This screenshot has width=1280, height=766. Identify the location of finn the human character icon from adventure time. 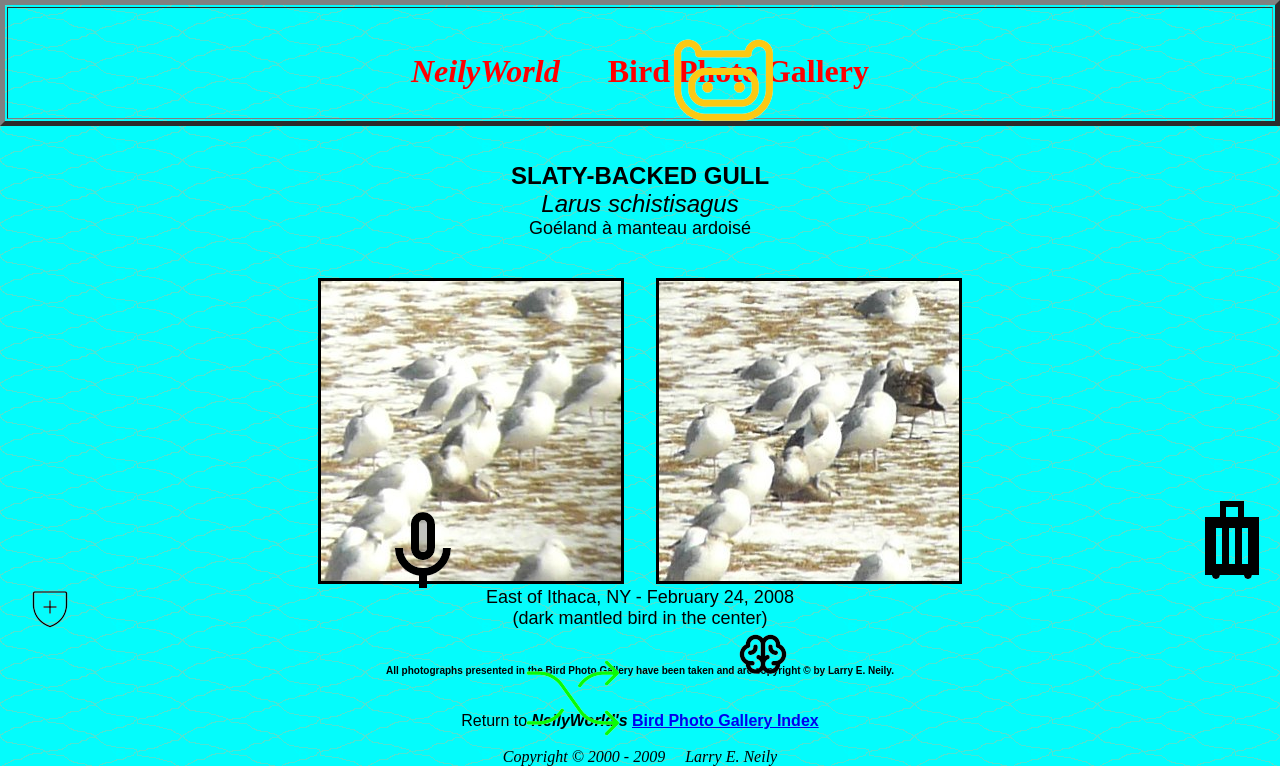
(723, 78).